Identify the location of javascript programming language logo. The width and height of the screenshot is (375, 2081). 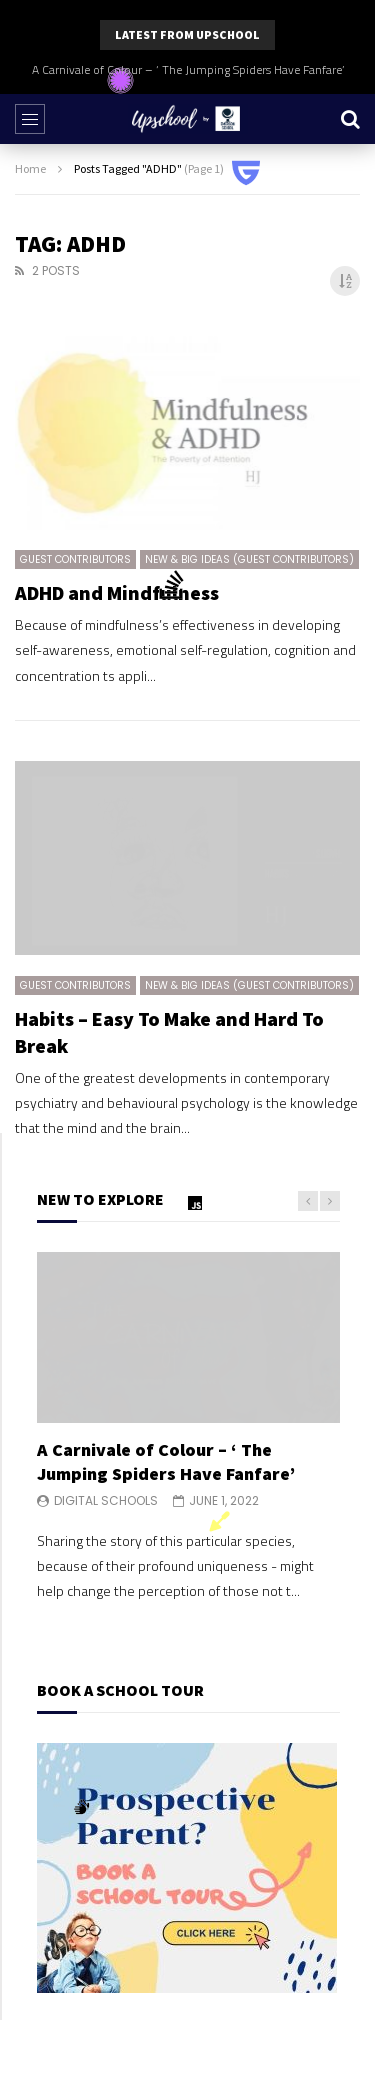
(195, 1203).